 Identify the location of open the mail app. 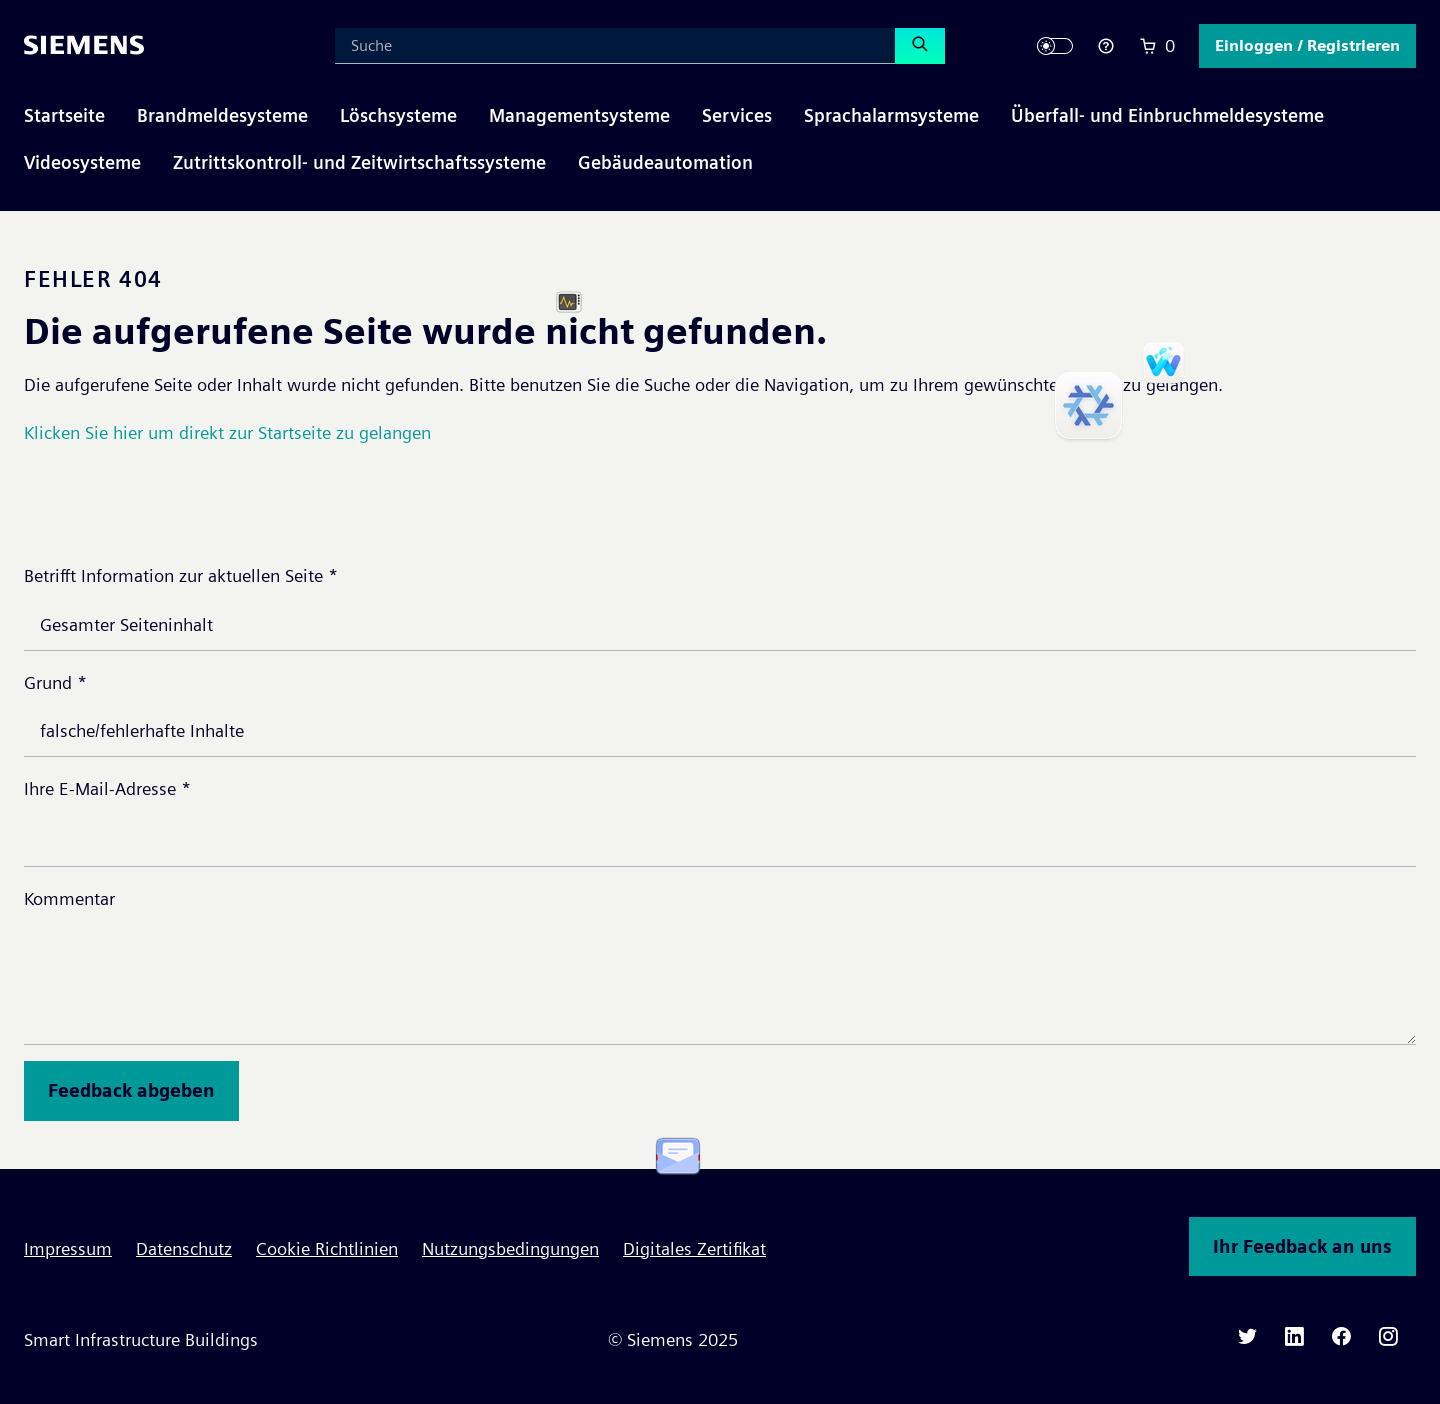
(678, 1156).